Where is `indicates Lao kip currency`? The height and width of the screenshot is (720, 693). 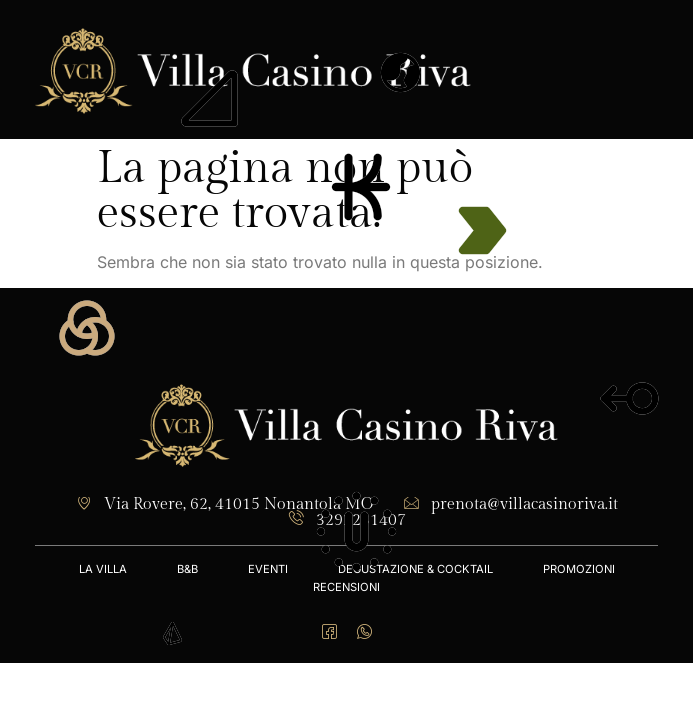
indicates Lao kip currency is located at coordinates (361, 187).